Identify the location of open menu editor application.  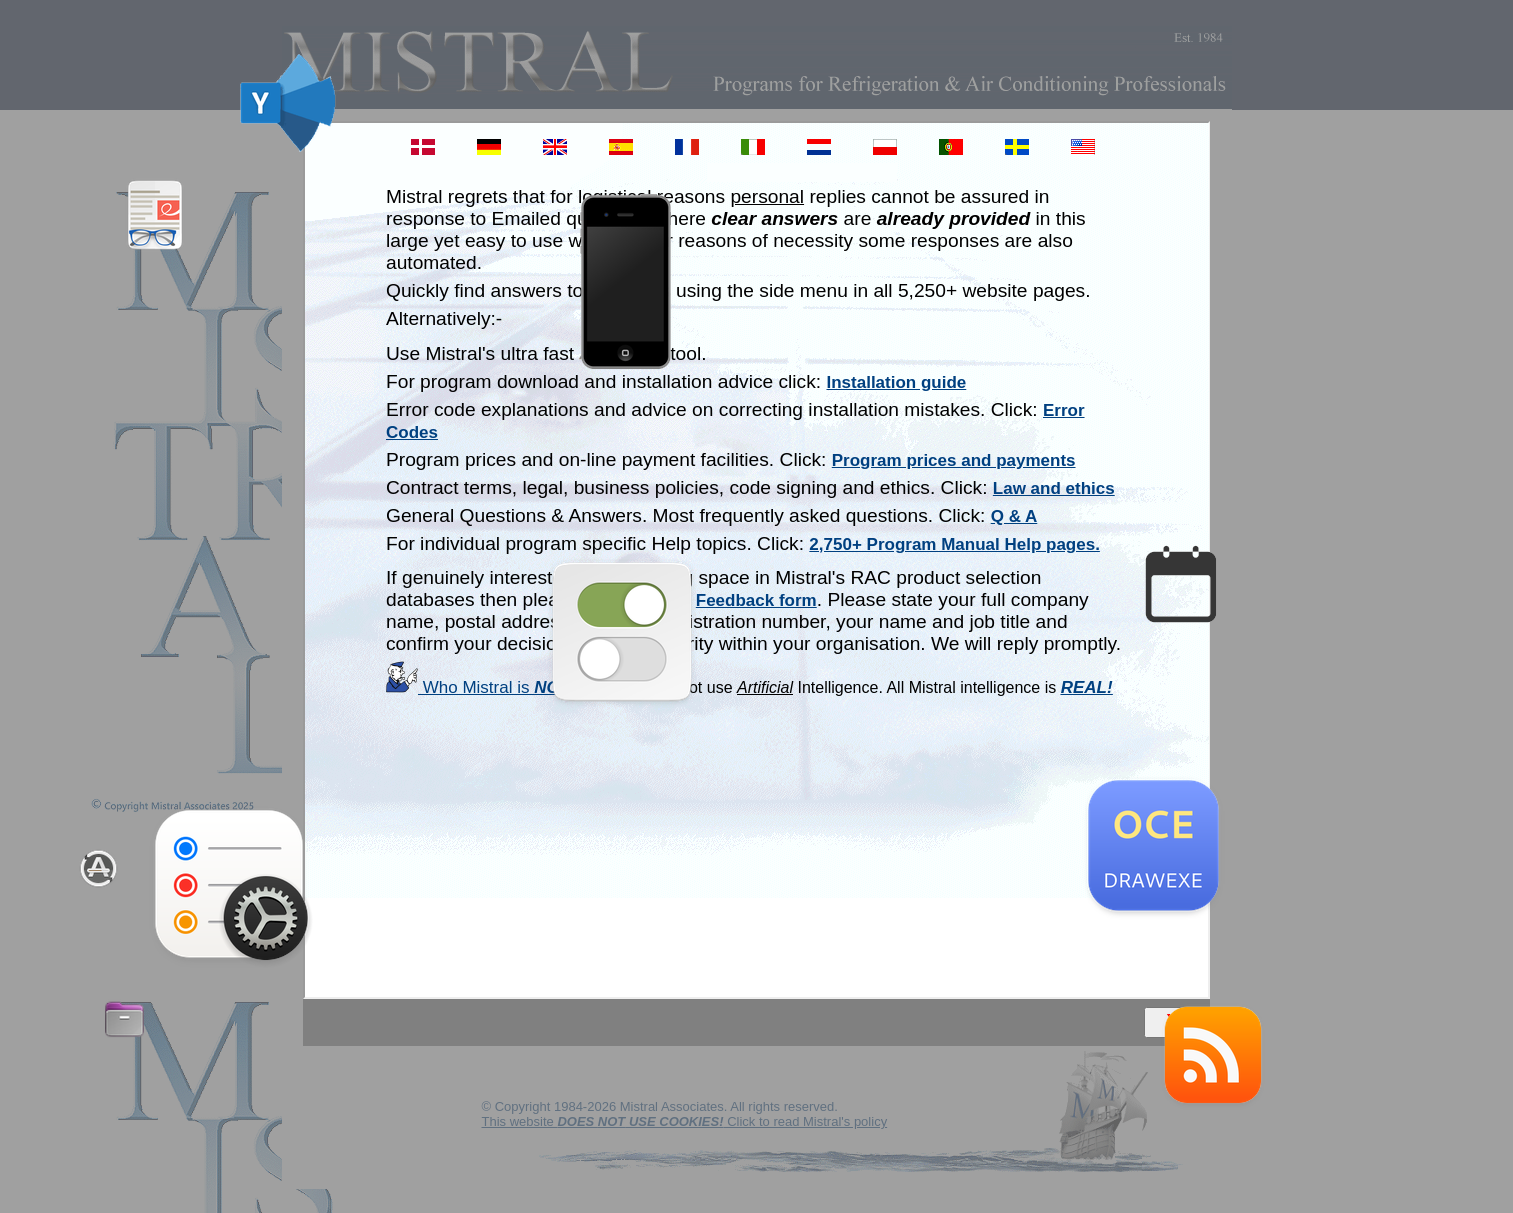
(229, 884).